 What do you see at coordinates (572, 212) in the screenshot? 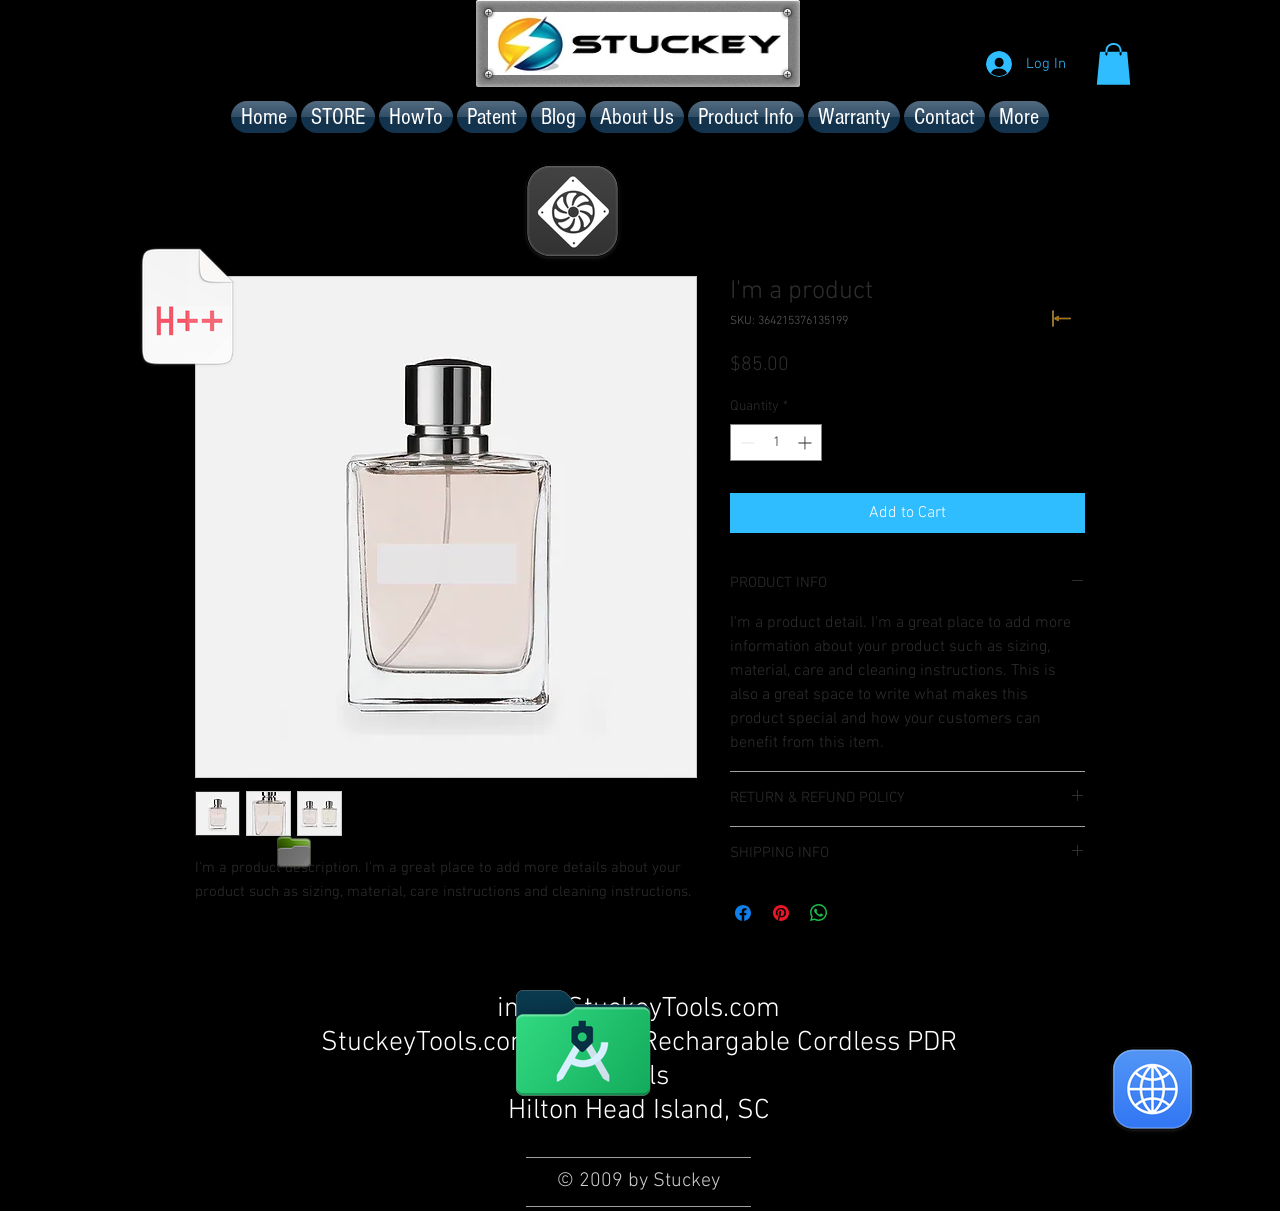
I see `open engineering or developer settings` at bounding box center [572, 212].